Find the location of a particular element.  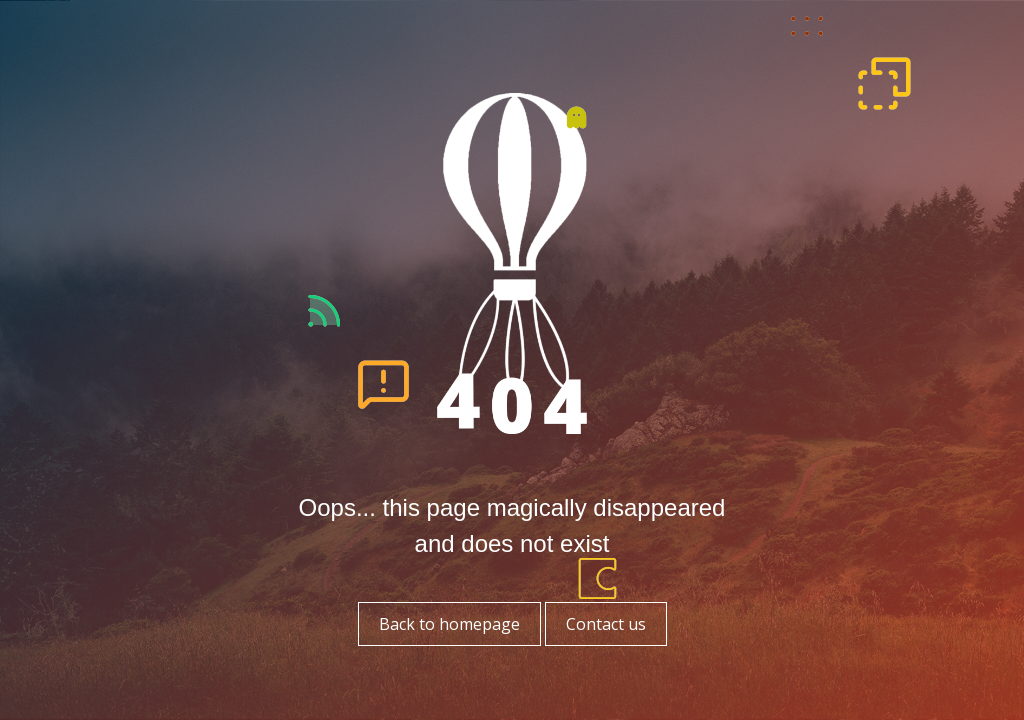

open Coda app is located at coordinates (597, 578).